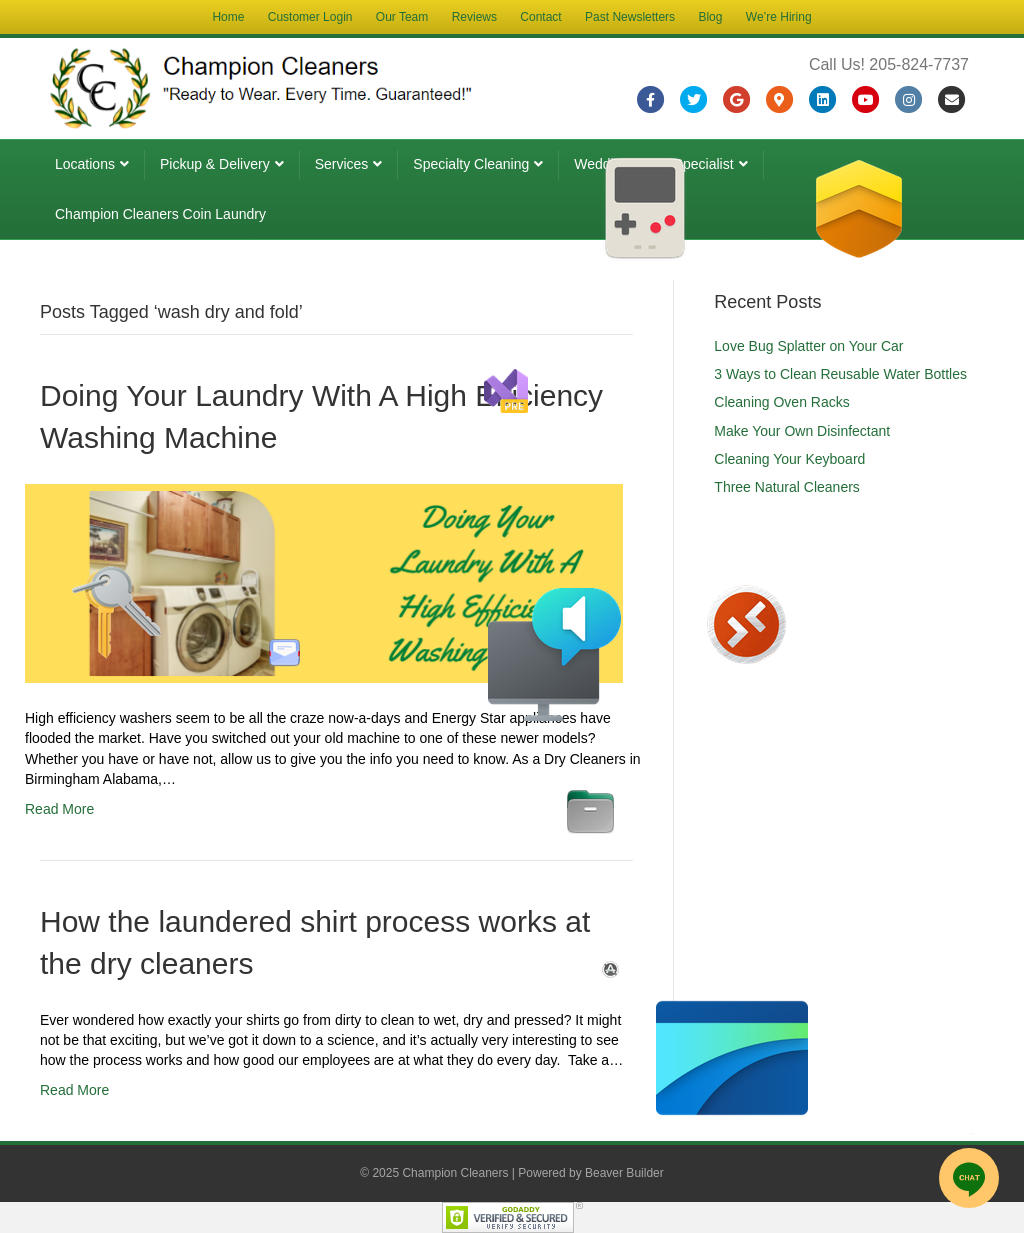 The image size is (1024, 1233). What do you see at coordinates (859, 209) in the screenshot?
I see `open windows security or protection settings` at bounding box center [859, 209].